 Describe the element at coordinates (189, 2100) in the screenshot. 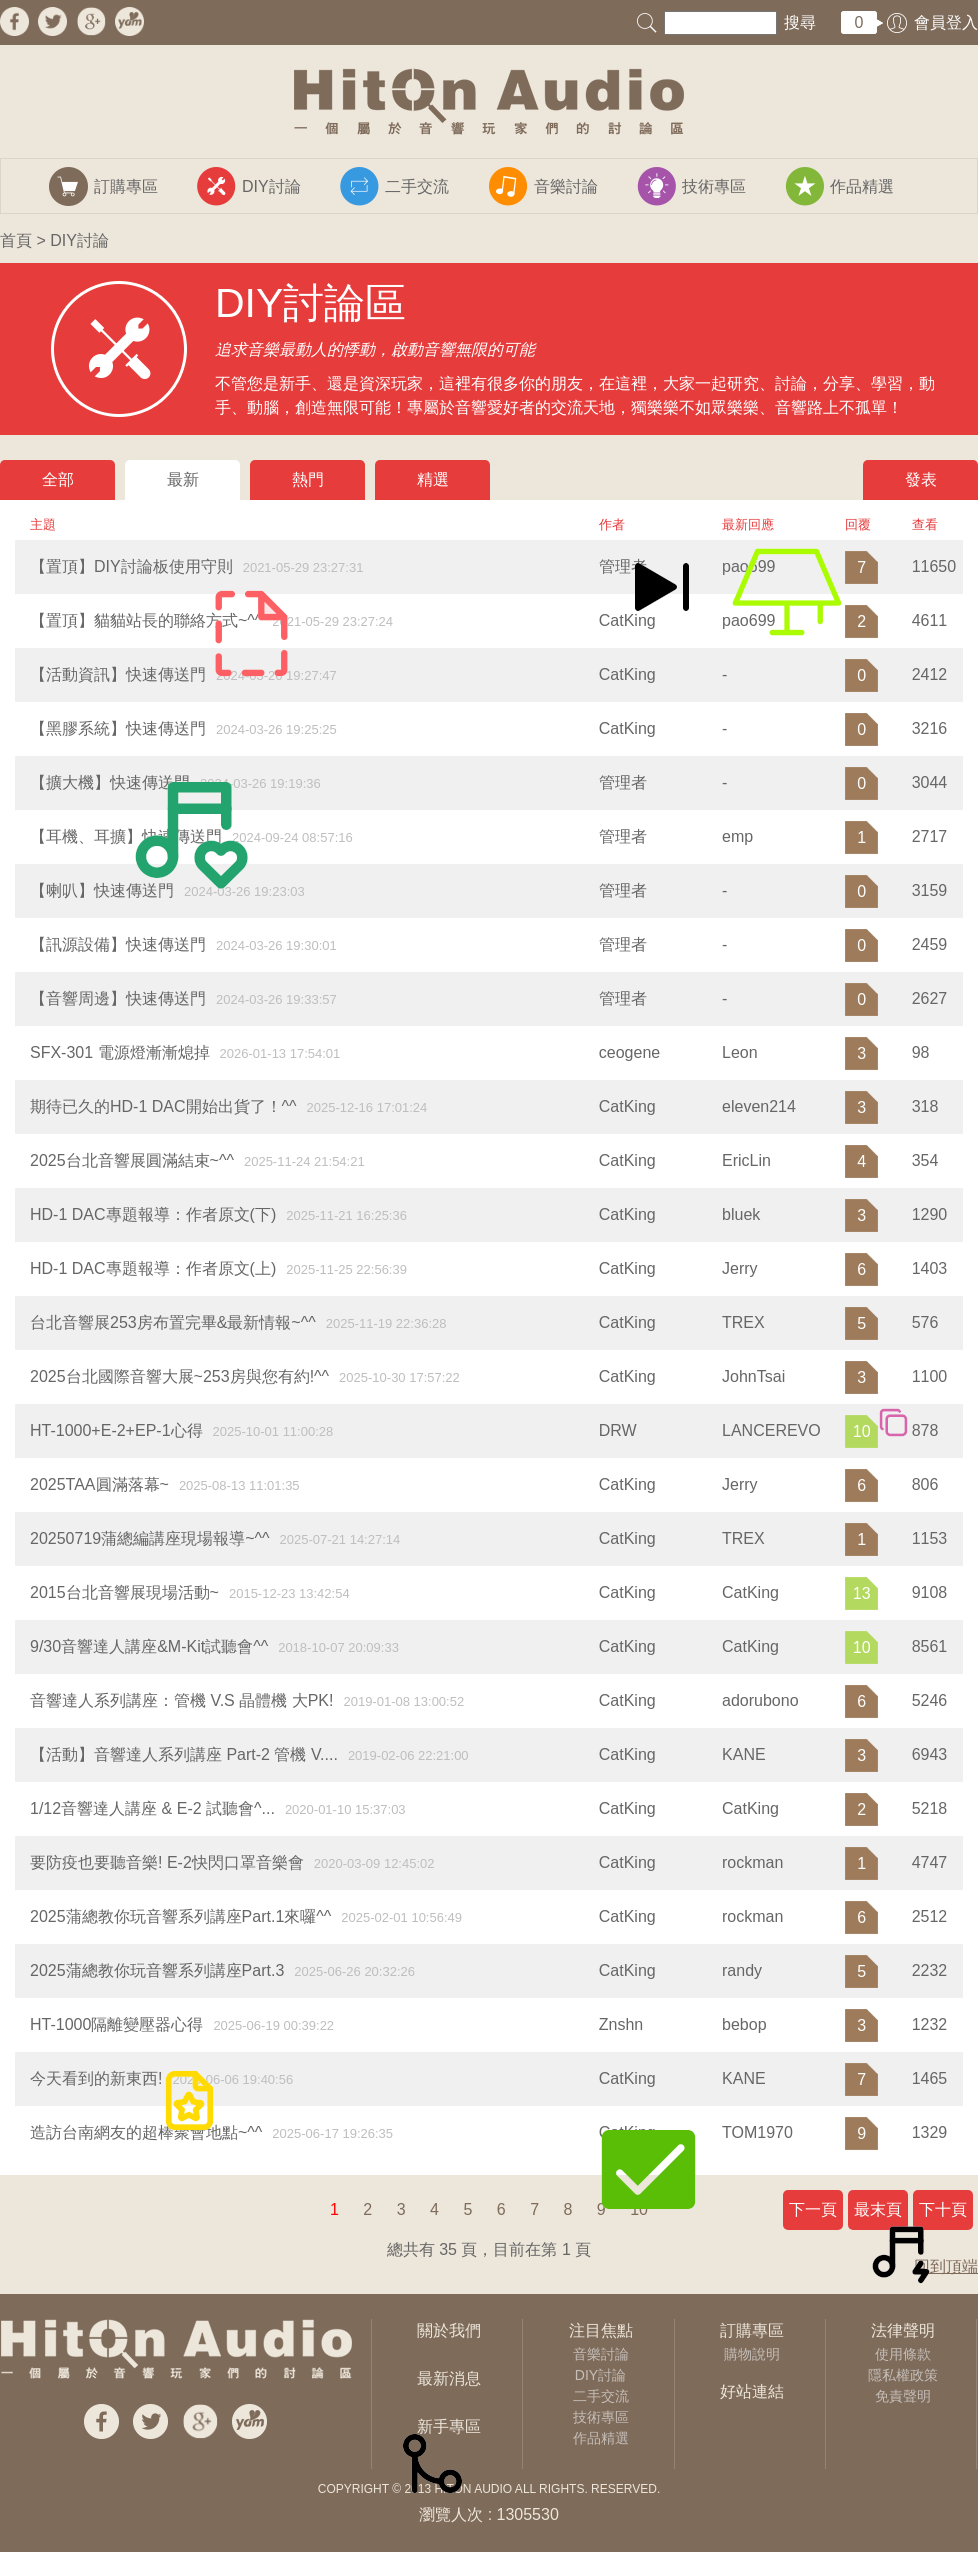

I see `mark a file as favorite` at that location.